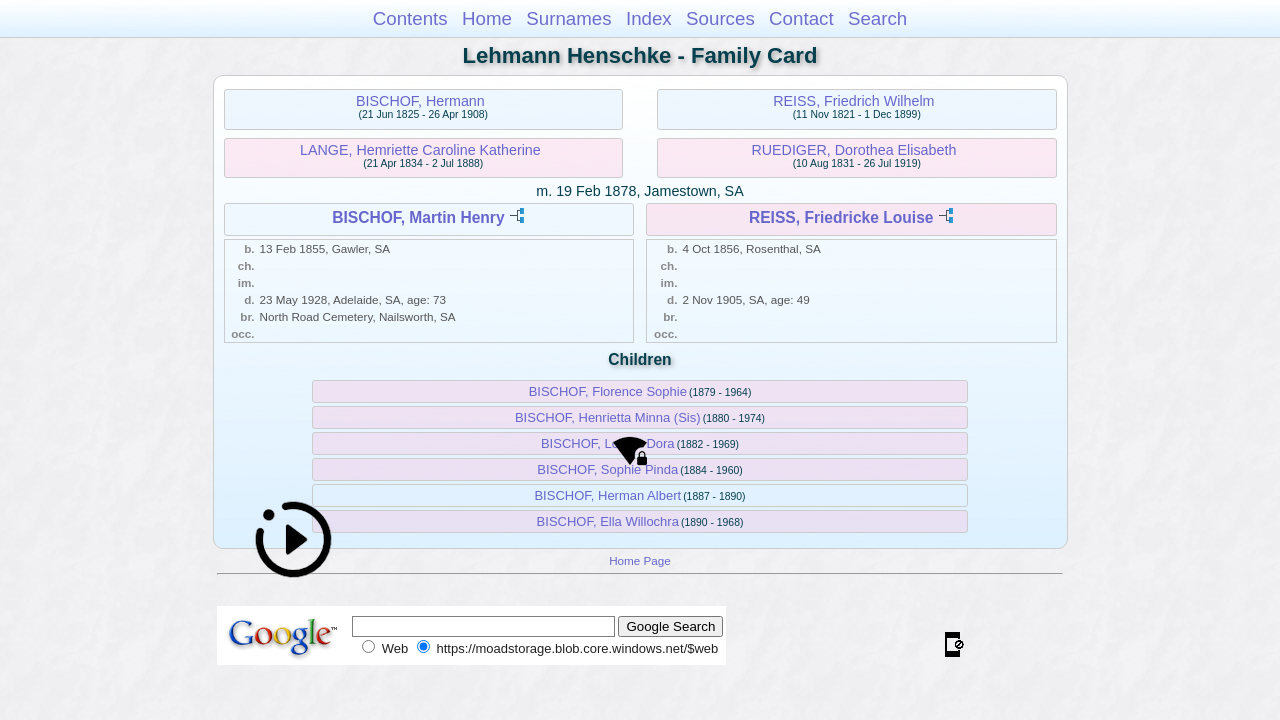 This screenshot has height=720, width=1280. Describe the element at coordinates (952, 644) in the screenshot. I see `block or restrict an app` at that location.